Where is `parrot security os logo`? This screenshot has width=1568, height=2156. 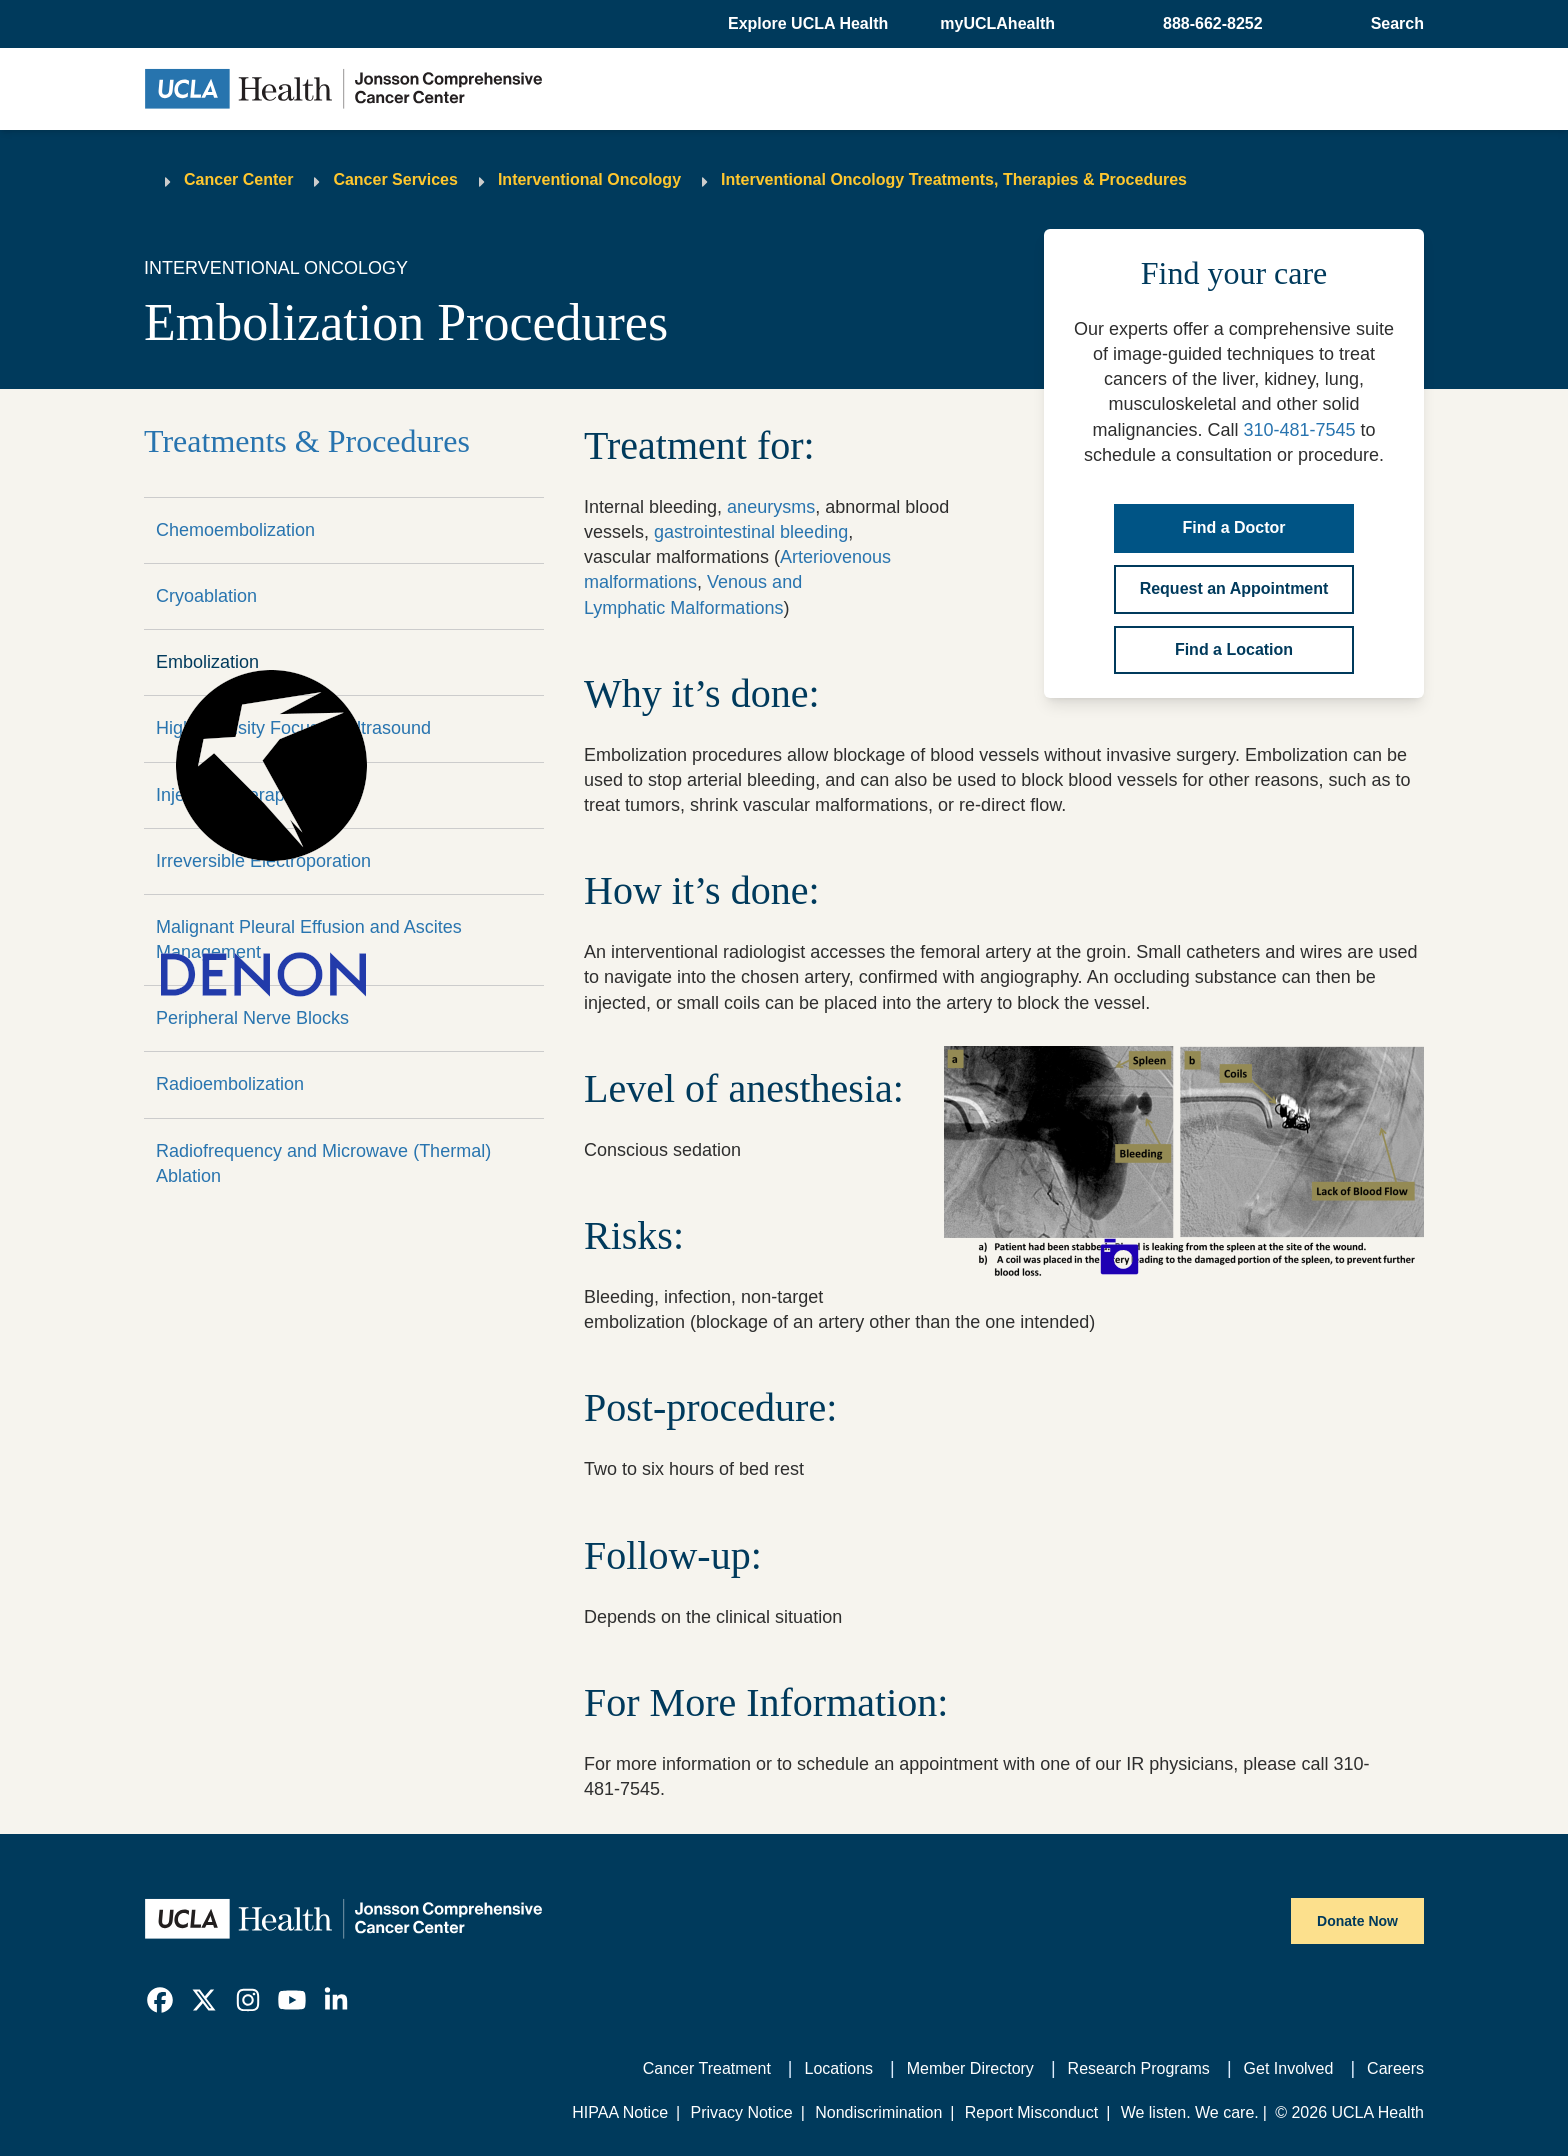
parrot security os logo is located at coordinates (271, 765).